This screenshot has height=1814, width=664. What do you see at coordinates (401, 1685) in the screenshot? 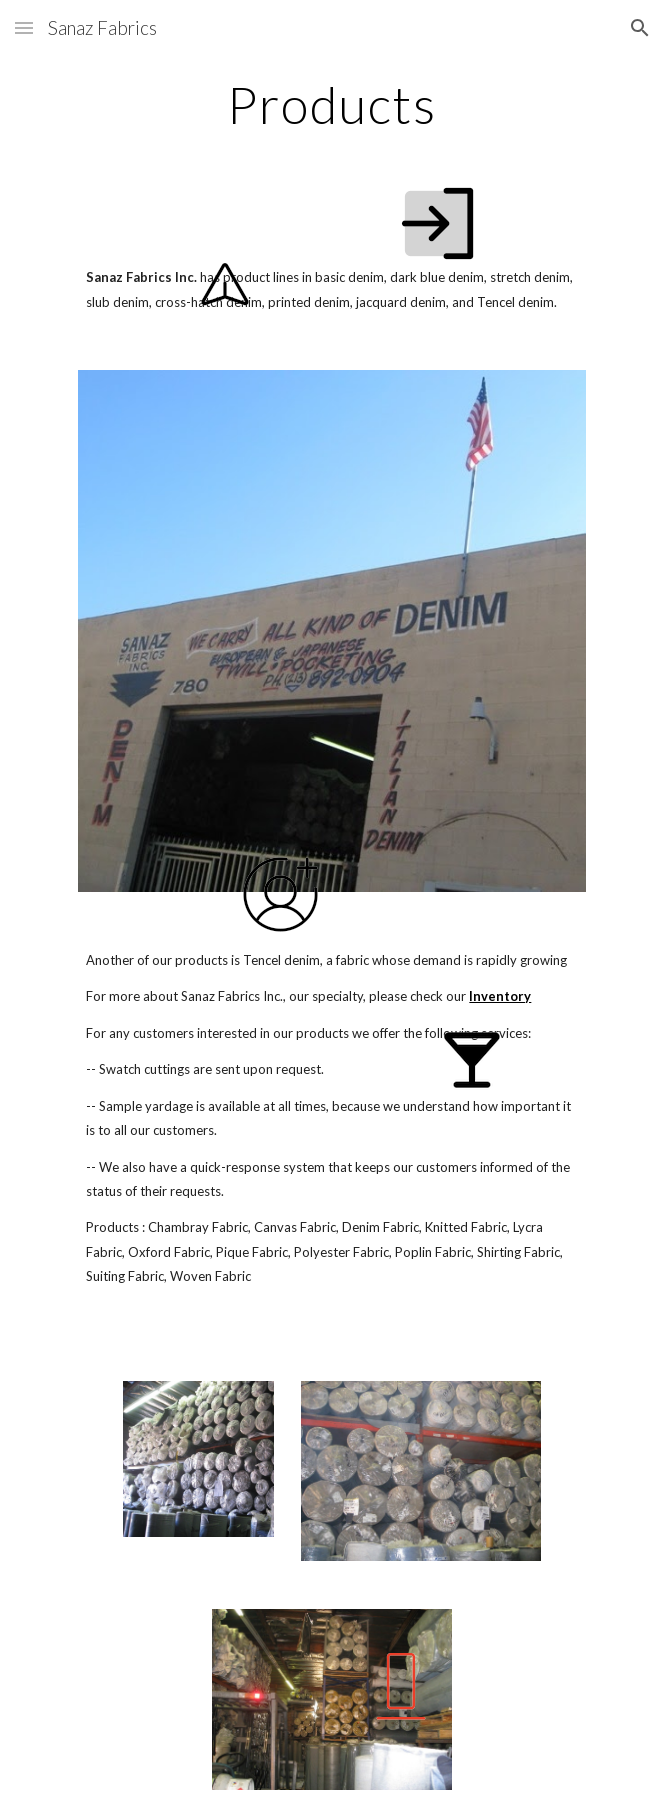
I see `align object to bottom edge` at bounding box center [401, 1685].